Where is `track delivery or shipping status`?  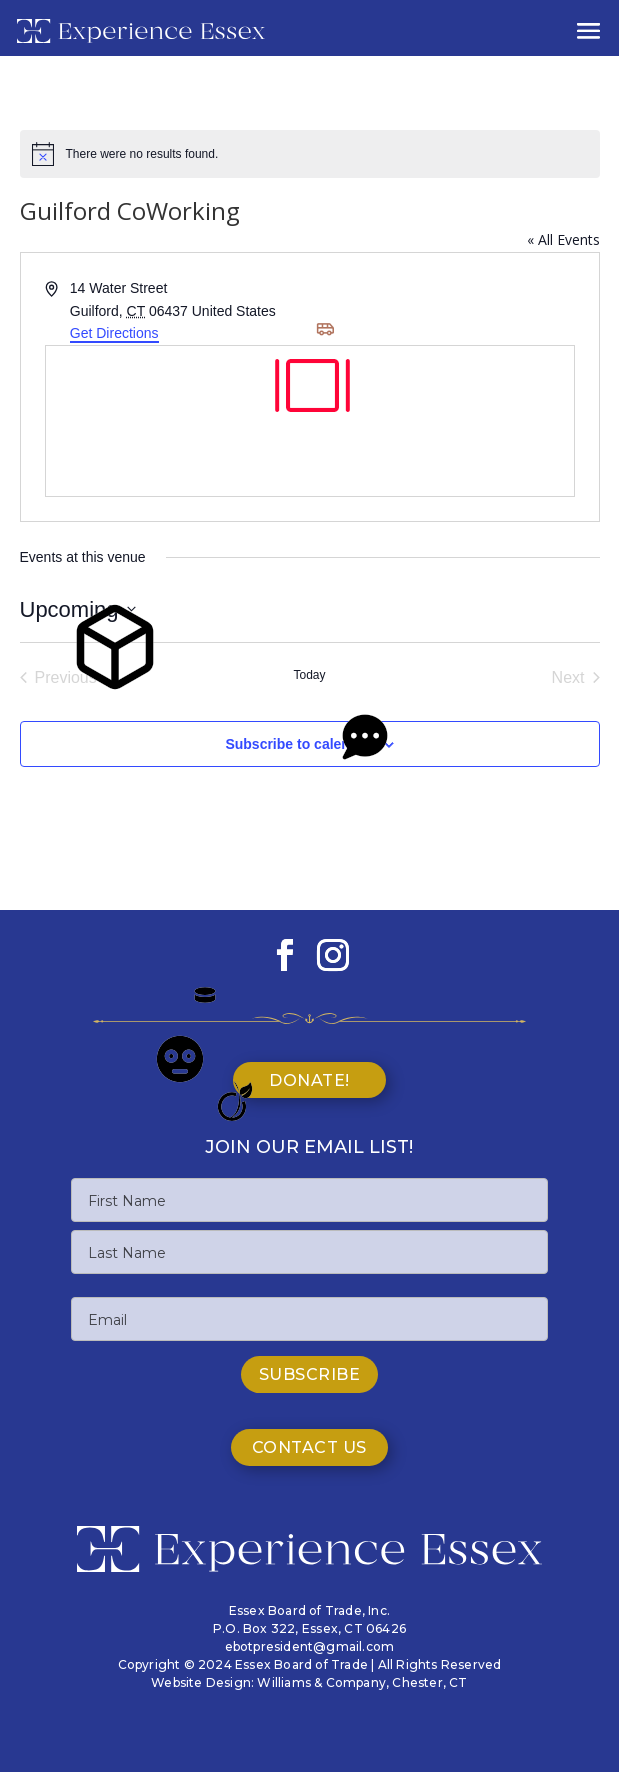
track delivery or shipping status is located at coordinates (325, 329).